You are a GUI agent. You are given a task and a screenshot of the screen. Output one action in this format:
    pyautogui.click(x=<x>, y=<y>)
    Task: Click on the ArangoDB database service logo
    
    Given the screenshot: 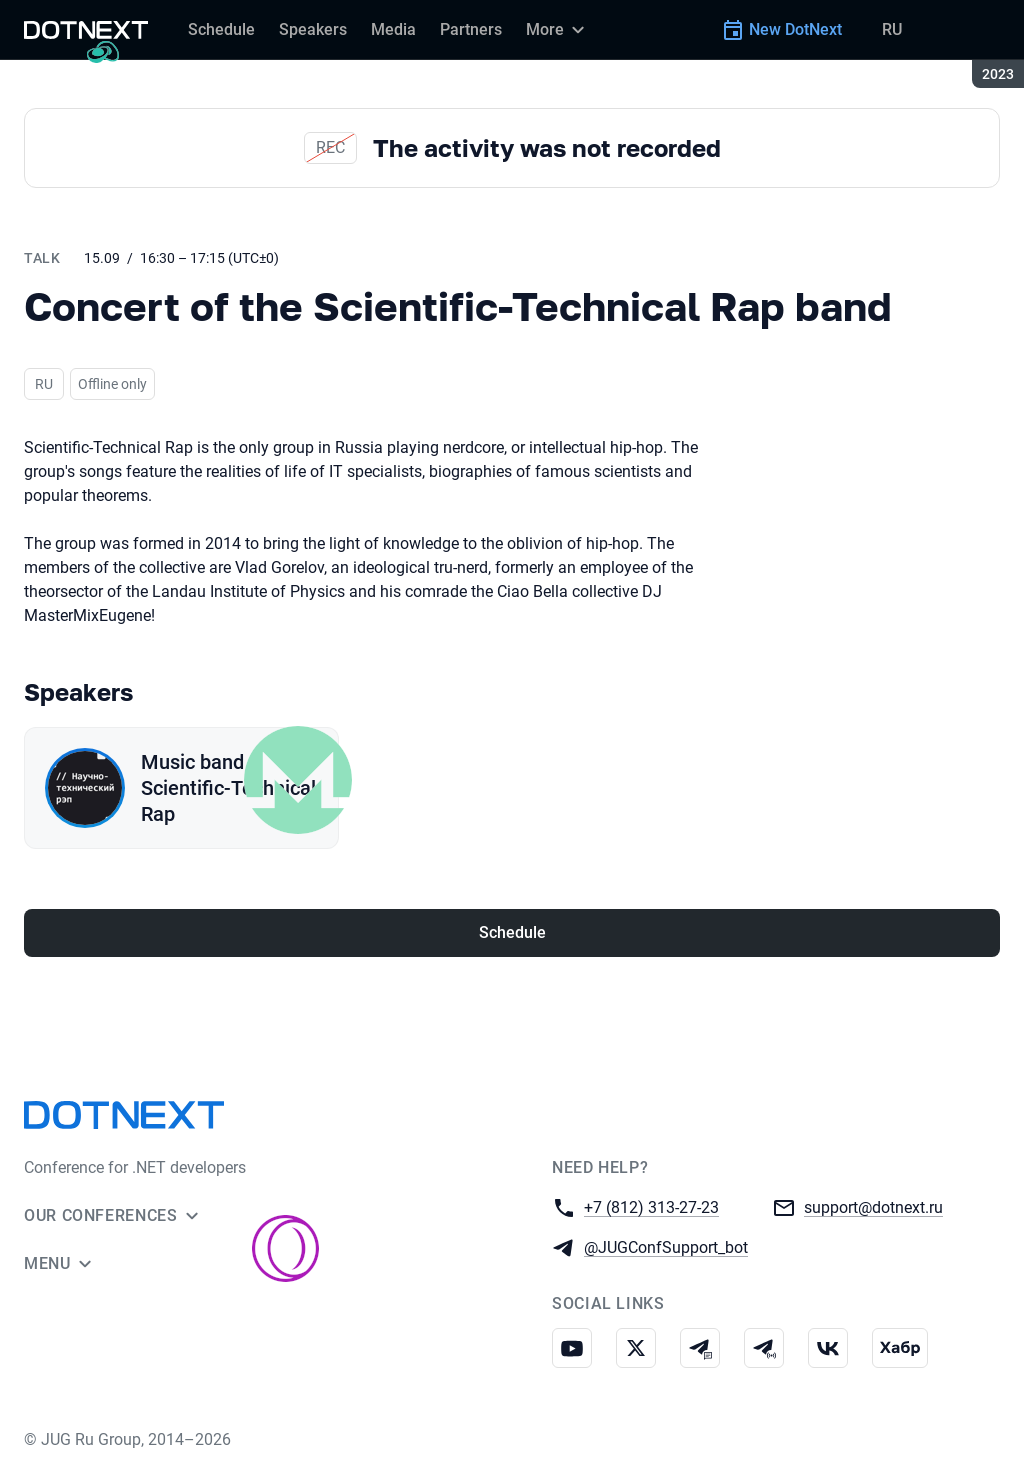 What is the action you would take?
    pyautogui.click(x=103, y=52)
    